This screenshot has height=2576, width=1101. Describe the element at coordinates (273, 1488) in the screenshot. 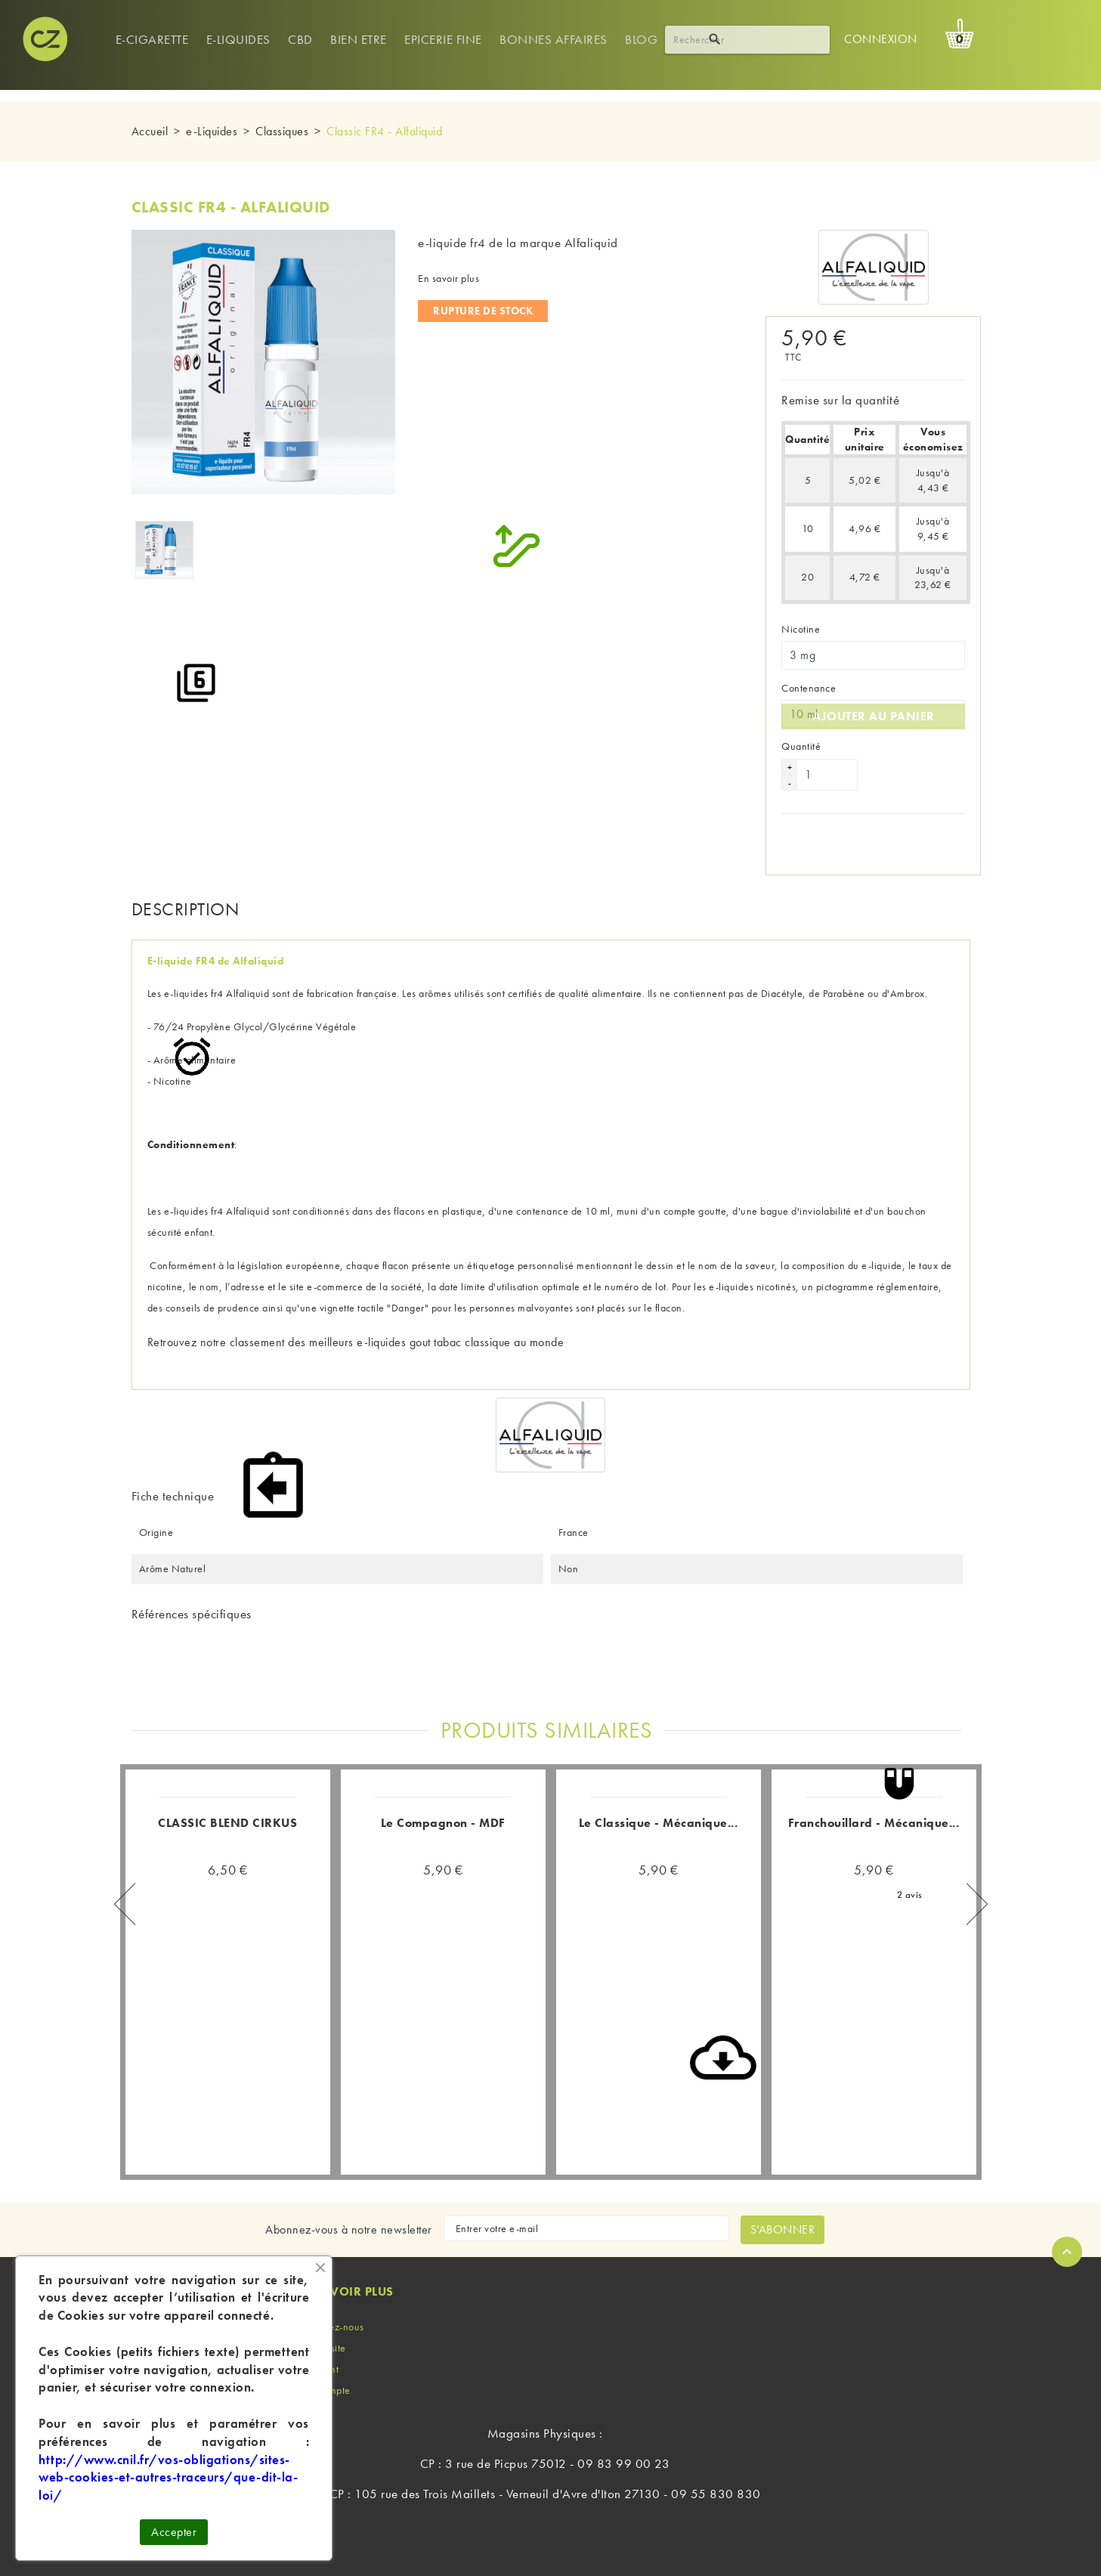

I see `return or send back an assignment` at that location.